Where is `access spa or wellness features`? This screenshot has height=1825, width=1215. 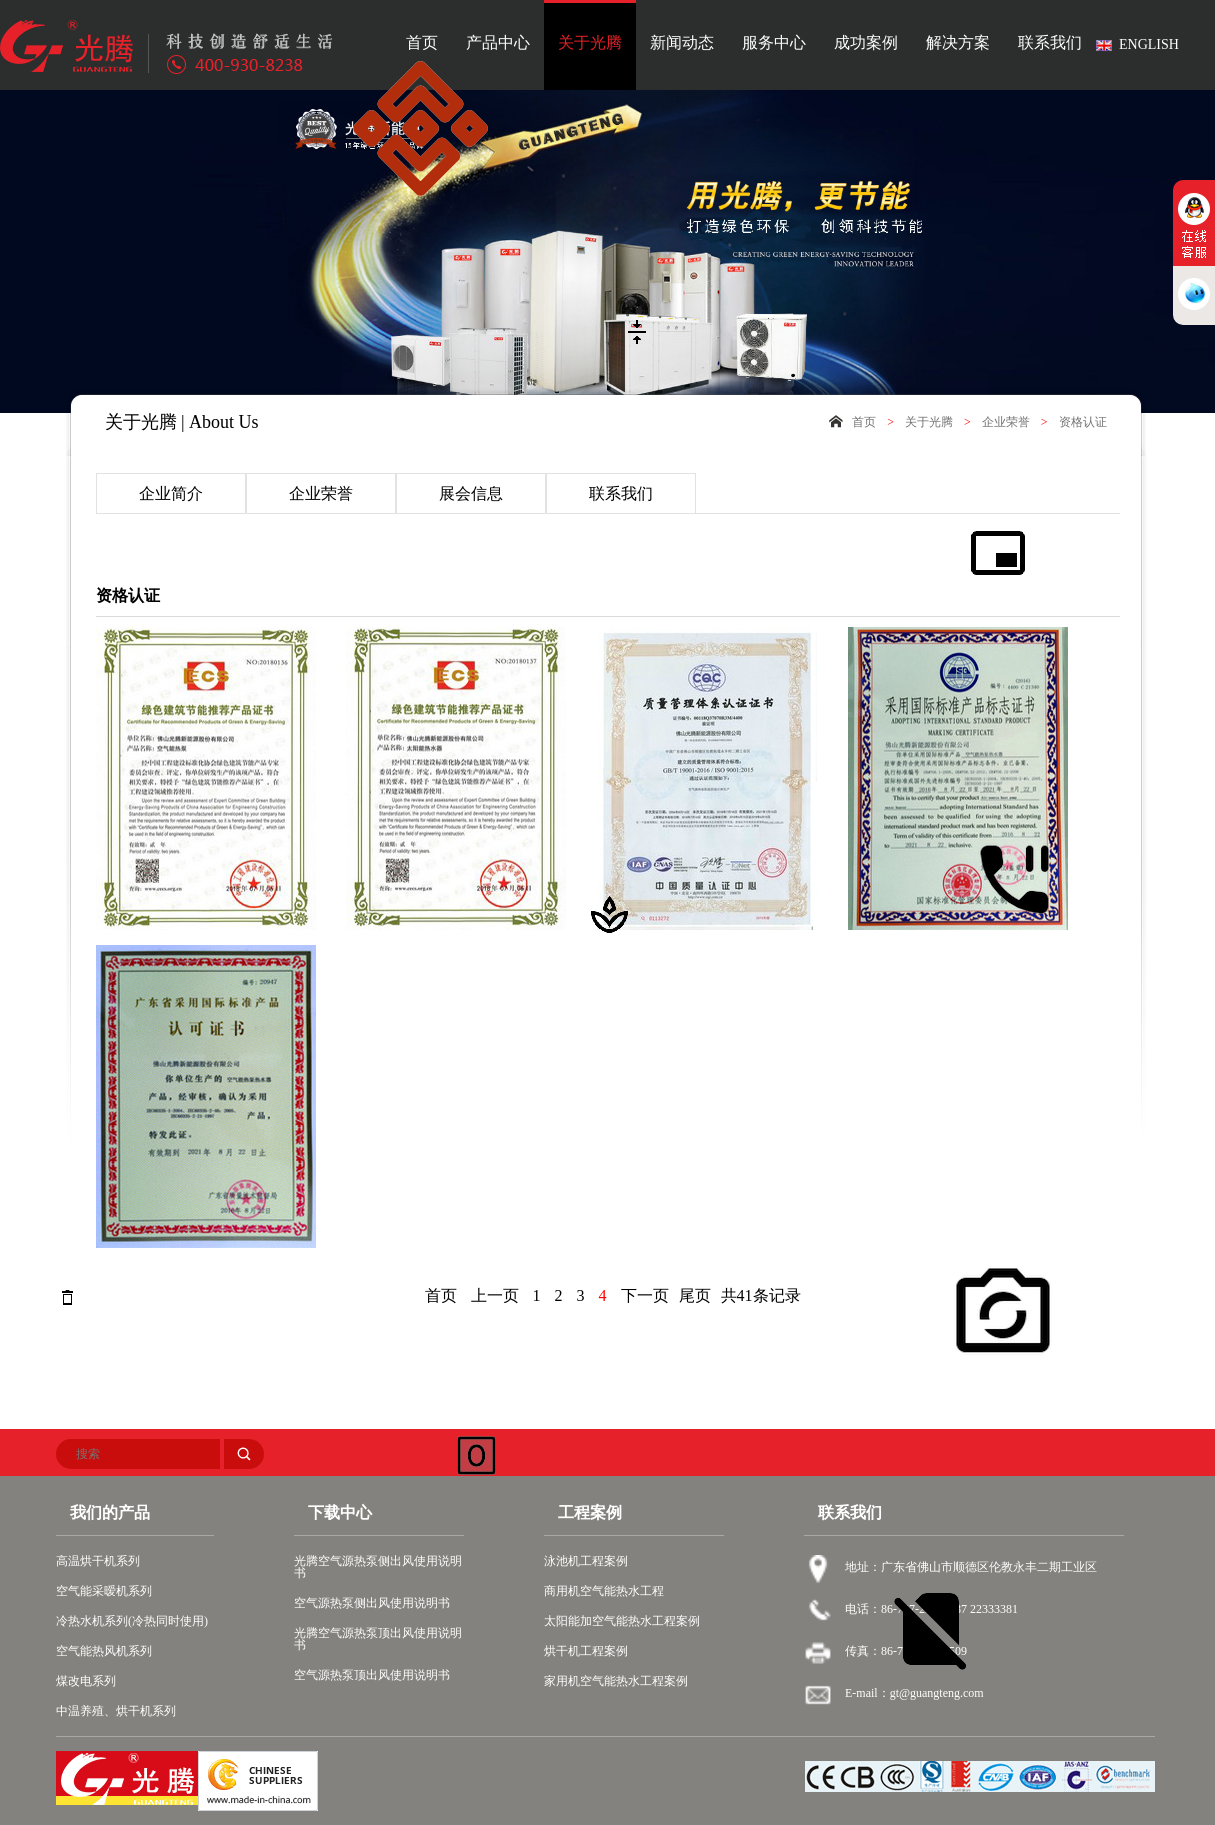 access spa or wellness features is located at coordinates (609, 914).